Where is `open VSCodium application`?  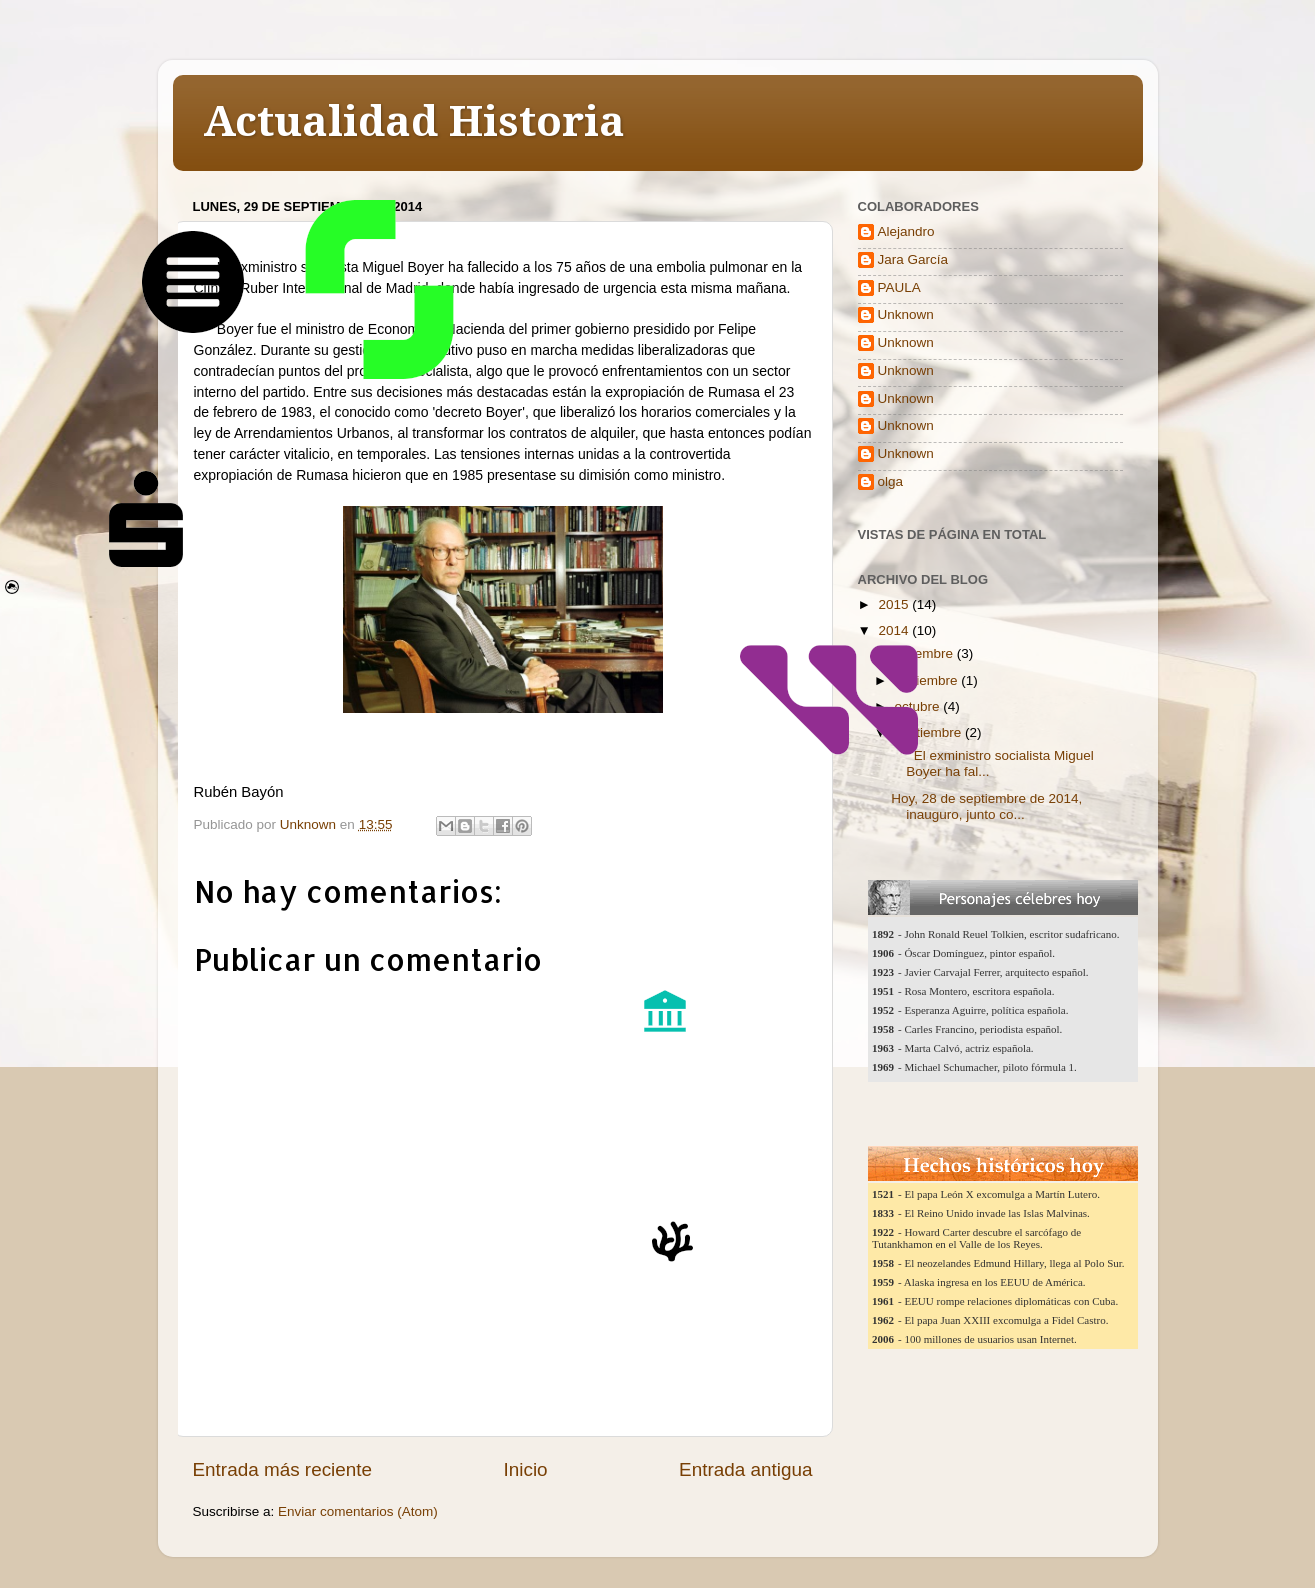
open VSCodium application is located at coordinates (672, 1241).